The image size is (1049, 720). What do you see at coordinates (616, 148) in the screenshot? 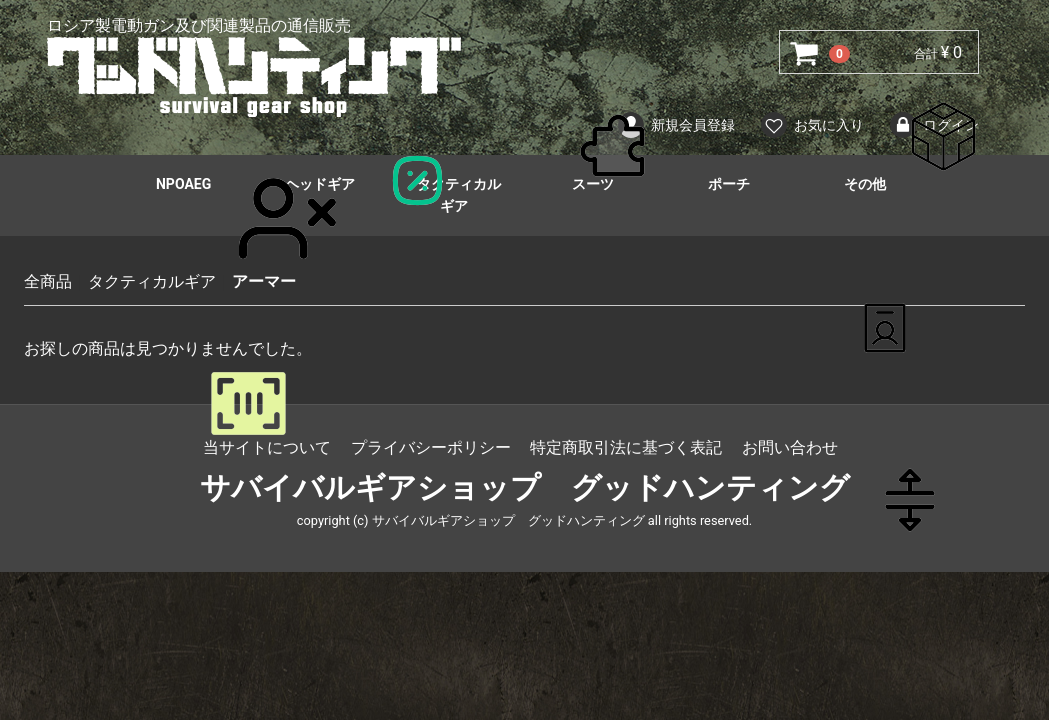
I see `access plugins or extensions` at bounding box center [616, 148].